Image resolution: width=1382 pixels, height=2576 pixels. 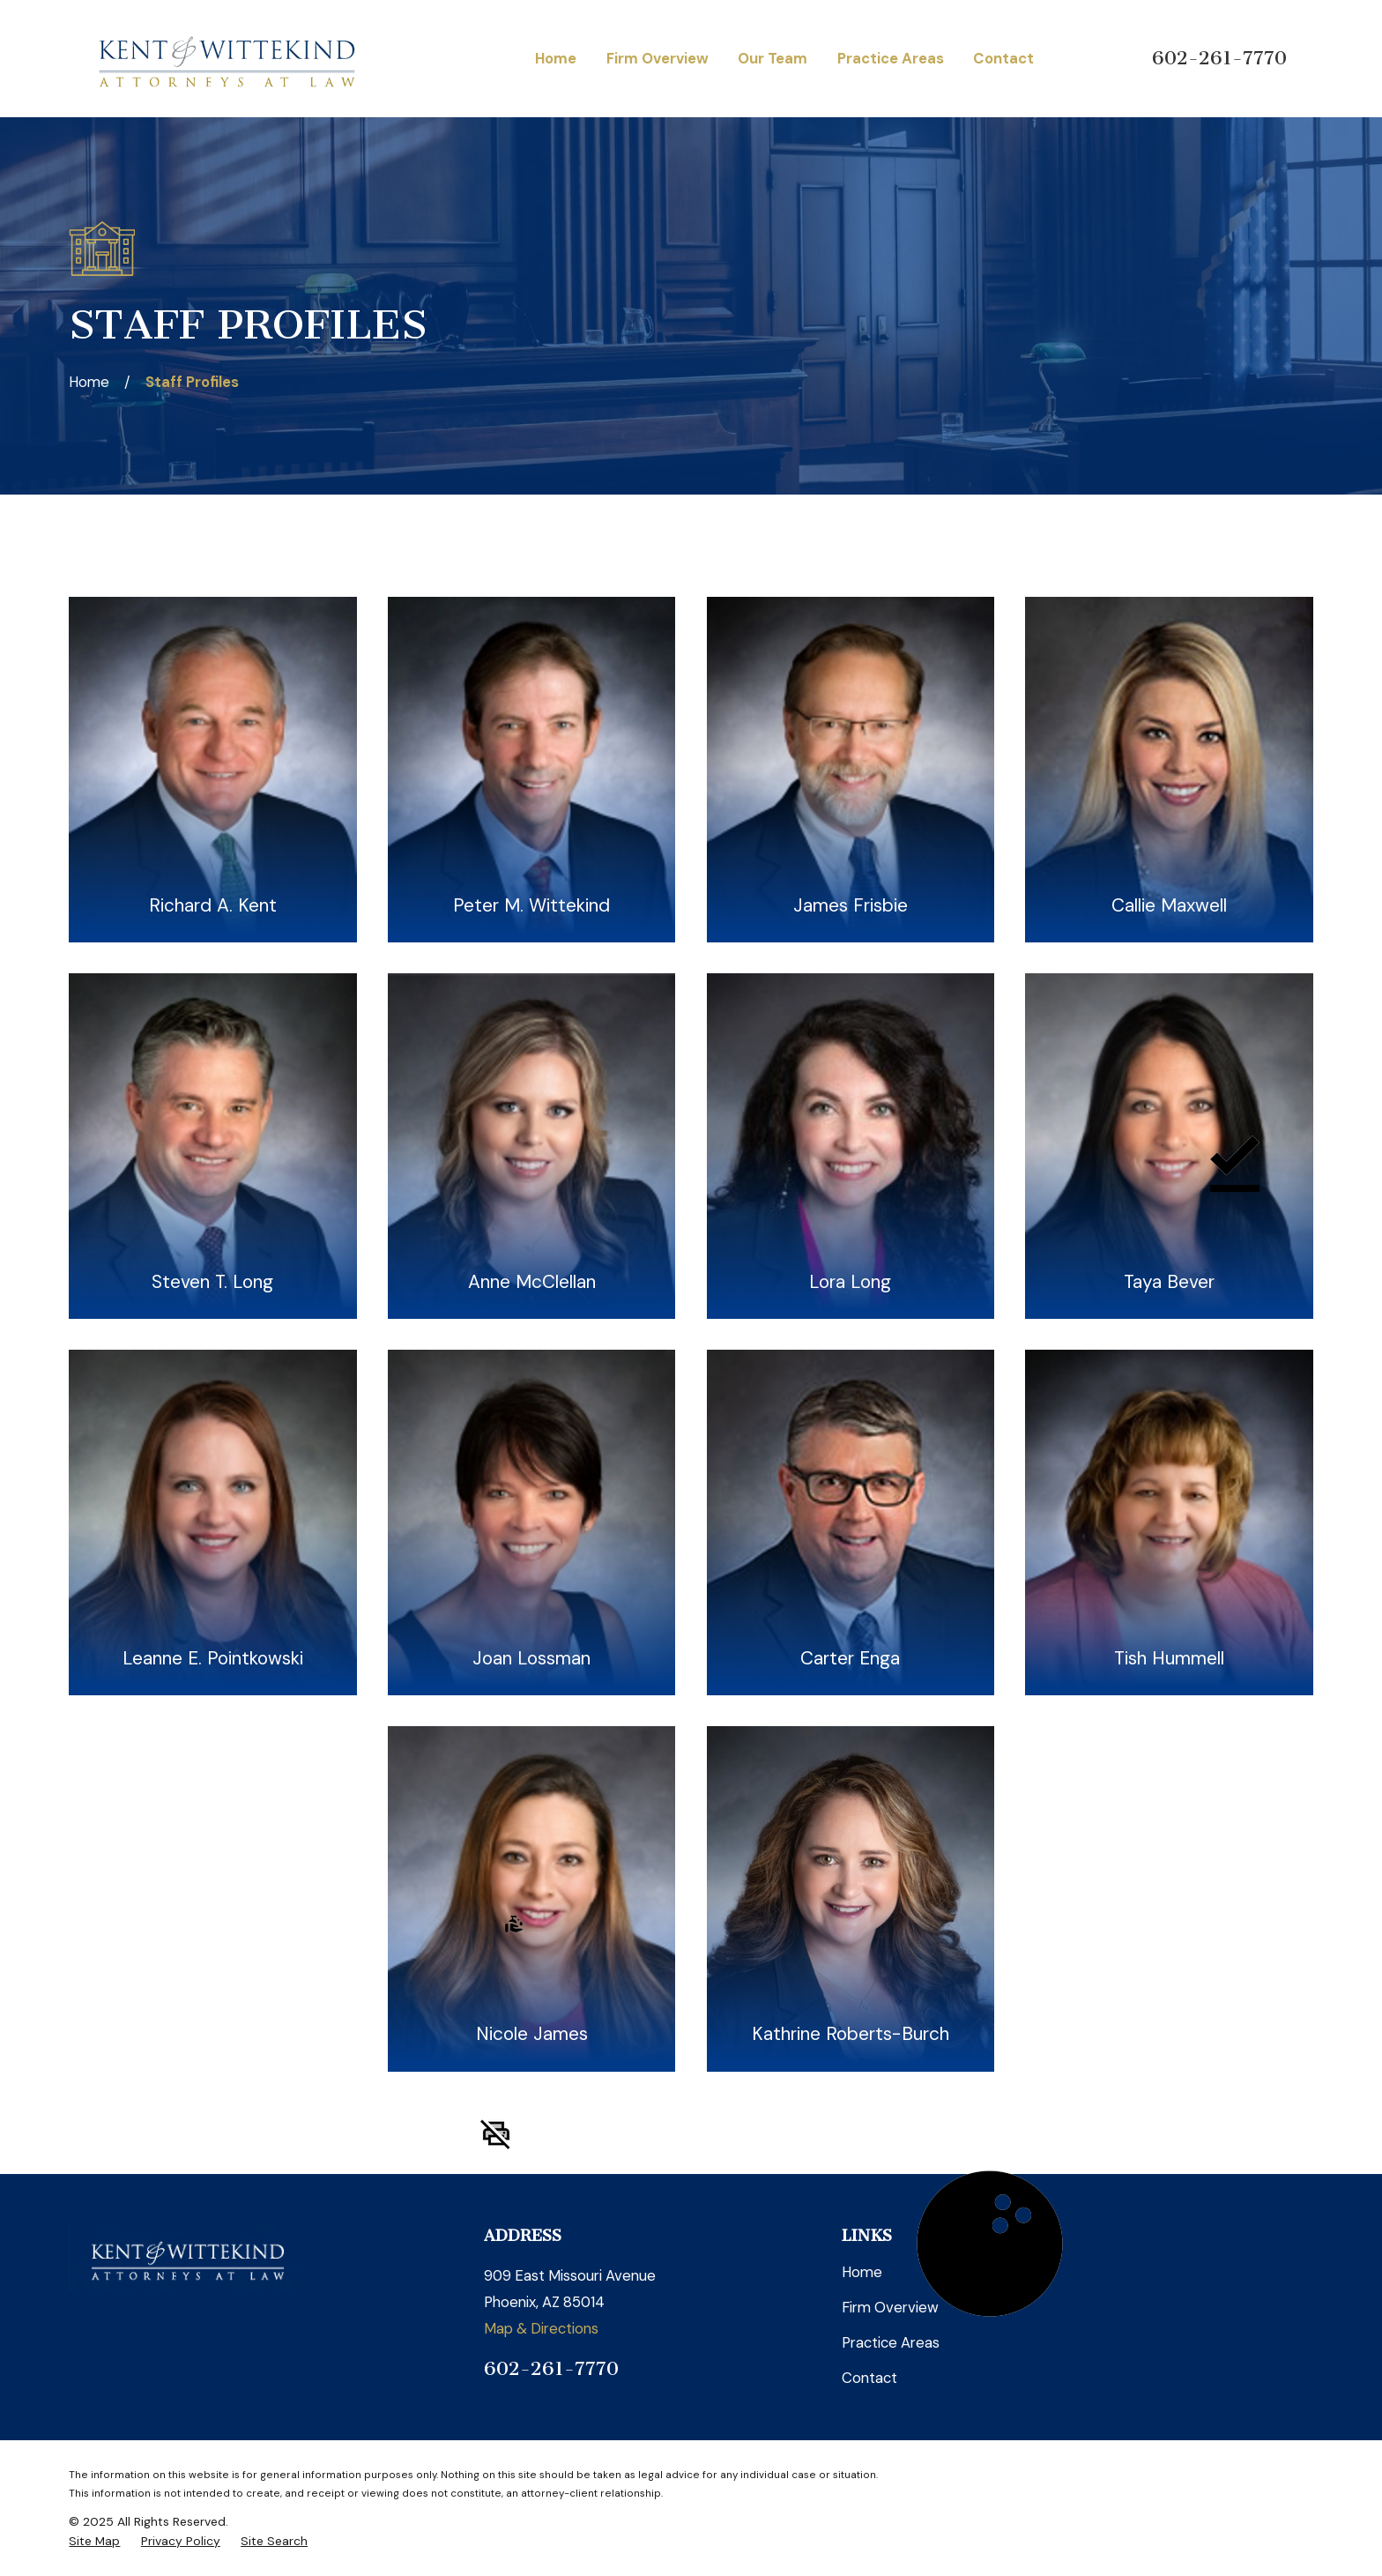 I want to click on access bowling game or activity, so click(x=990, y=2244).